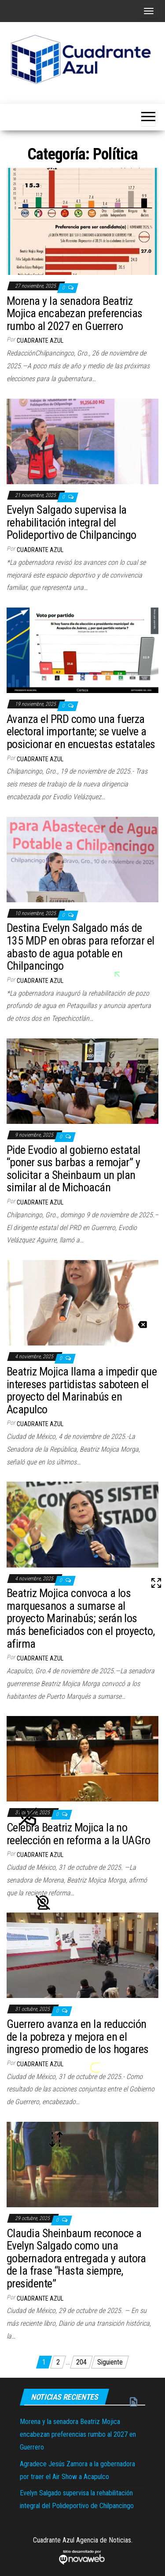 The height and width of the screenshot is (2576, 165). Describe the element at coordinates (133, 2402) in the screenshot. I see `view or manage RSS feed file` at that location.